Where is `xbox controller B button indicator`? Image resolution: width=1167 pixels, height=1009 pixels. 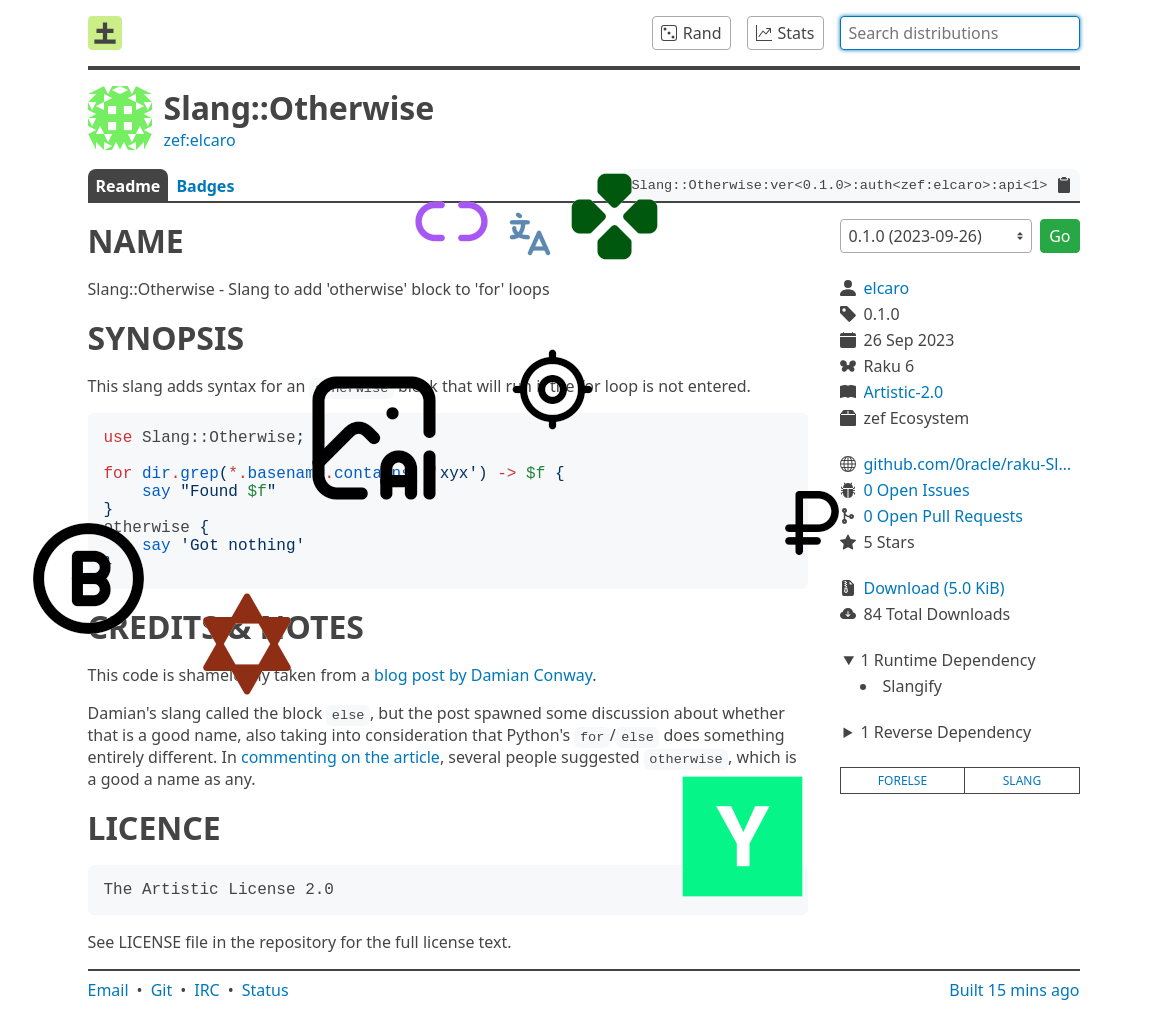
xbox controller B button indicator is located at coordinates (88, 578).